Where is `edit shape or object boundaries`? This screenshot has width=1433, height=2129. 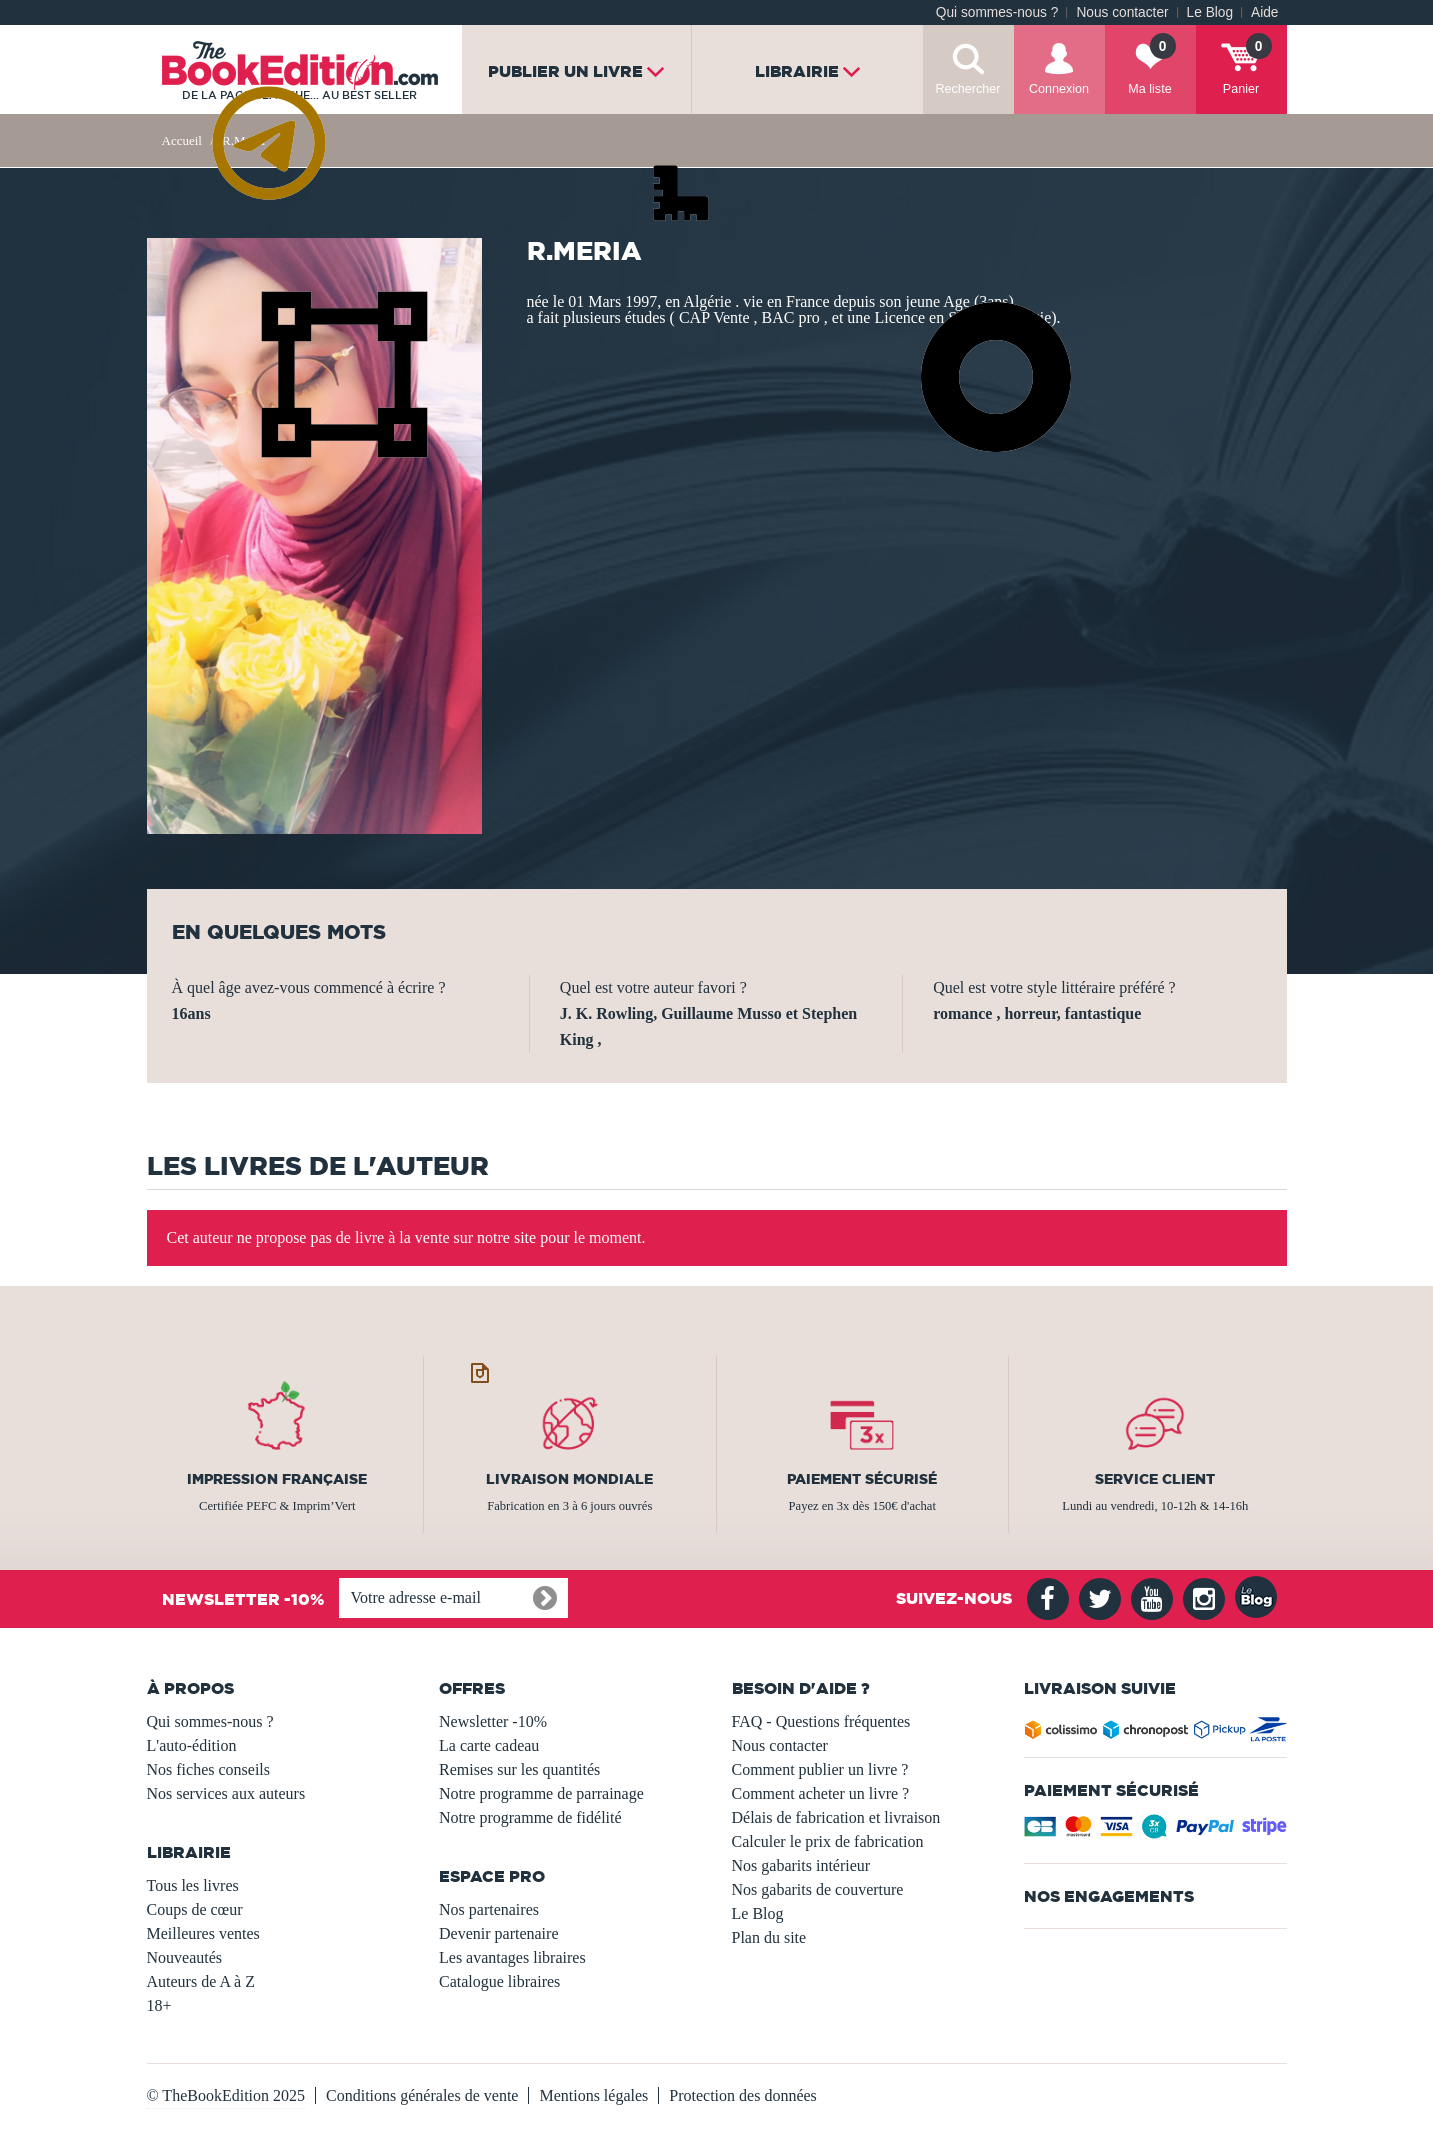 edit shape or object boundaries is located at coordinates (344, 374).